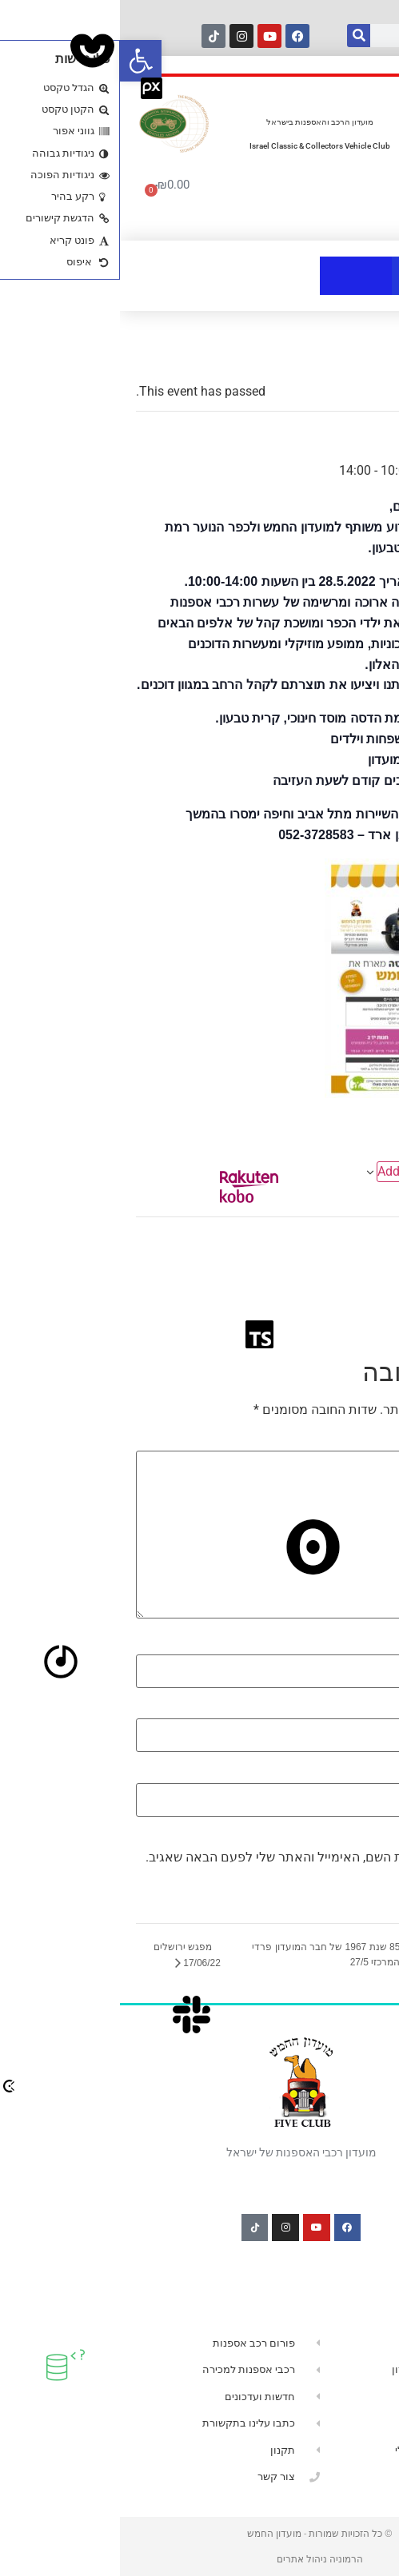 This screenshot has width=399, height=2576. I want to click on open the Badoo dating app, so click(92, 50).